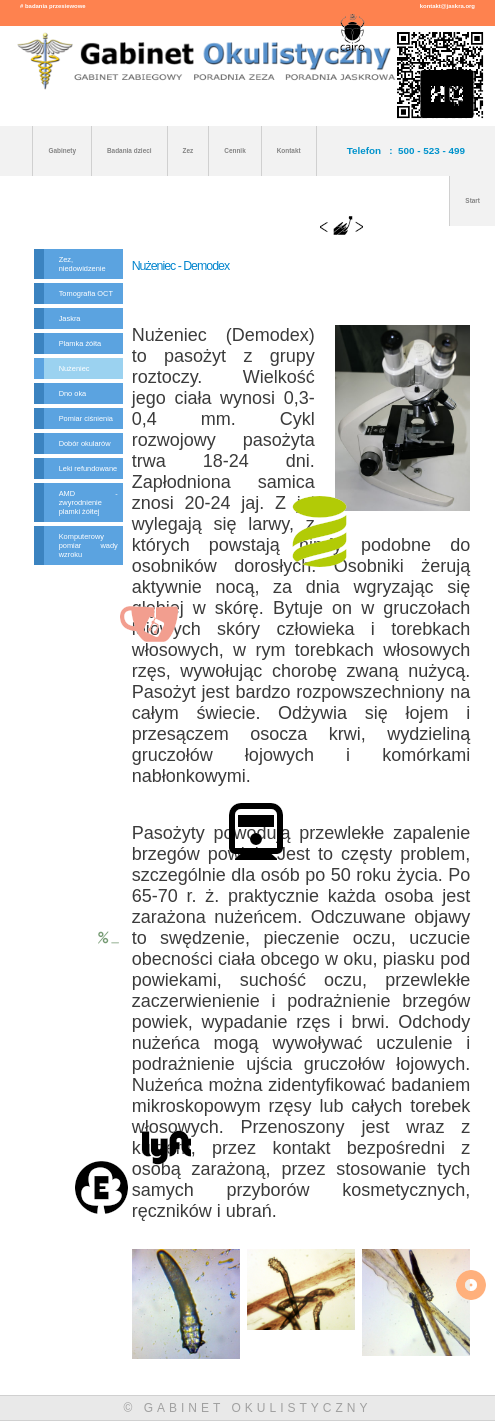 The width and height of the screenshot is (495, 1427). I want to click on zsh shell or terminal application, so click(108, 937).